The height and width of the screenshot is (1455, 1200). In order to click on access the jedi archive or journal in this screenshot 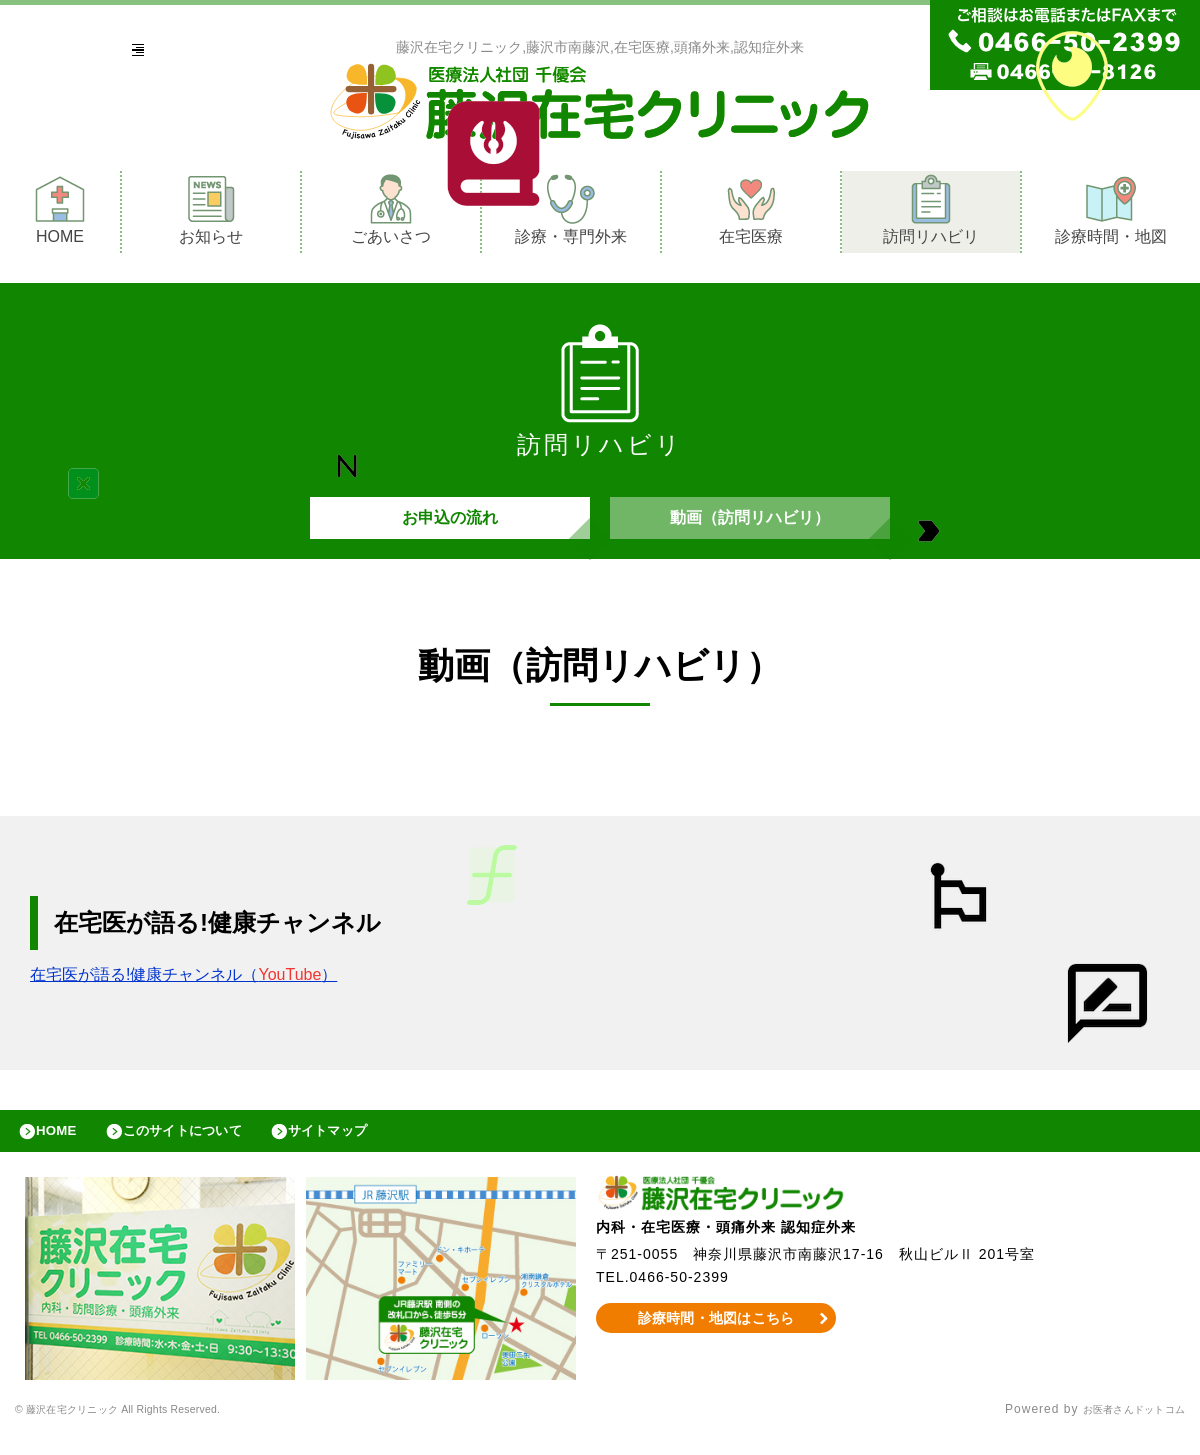, I will do `click(493, 153)`.